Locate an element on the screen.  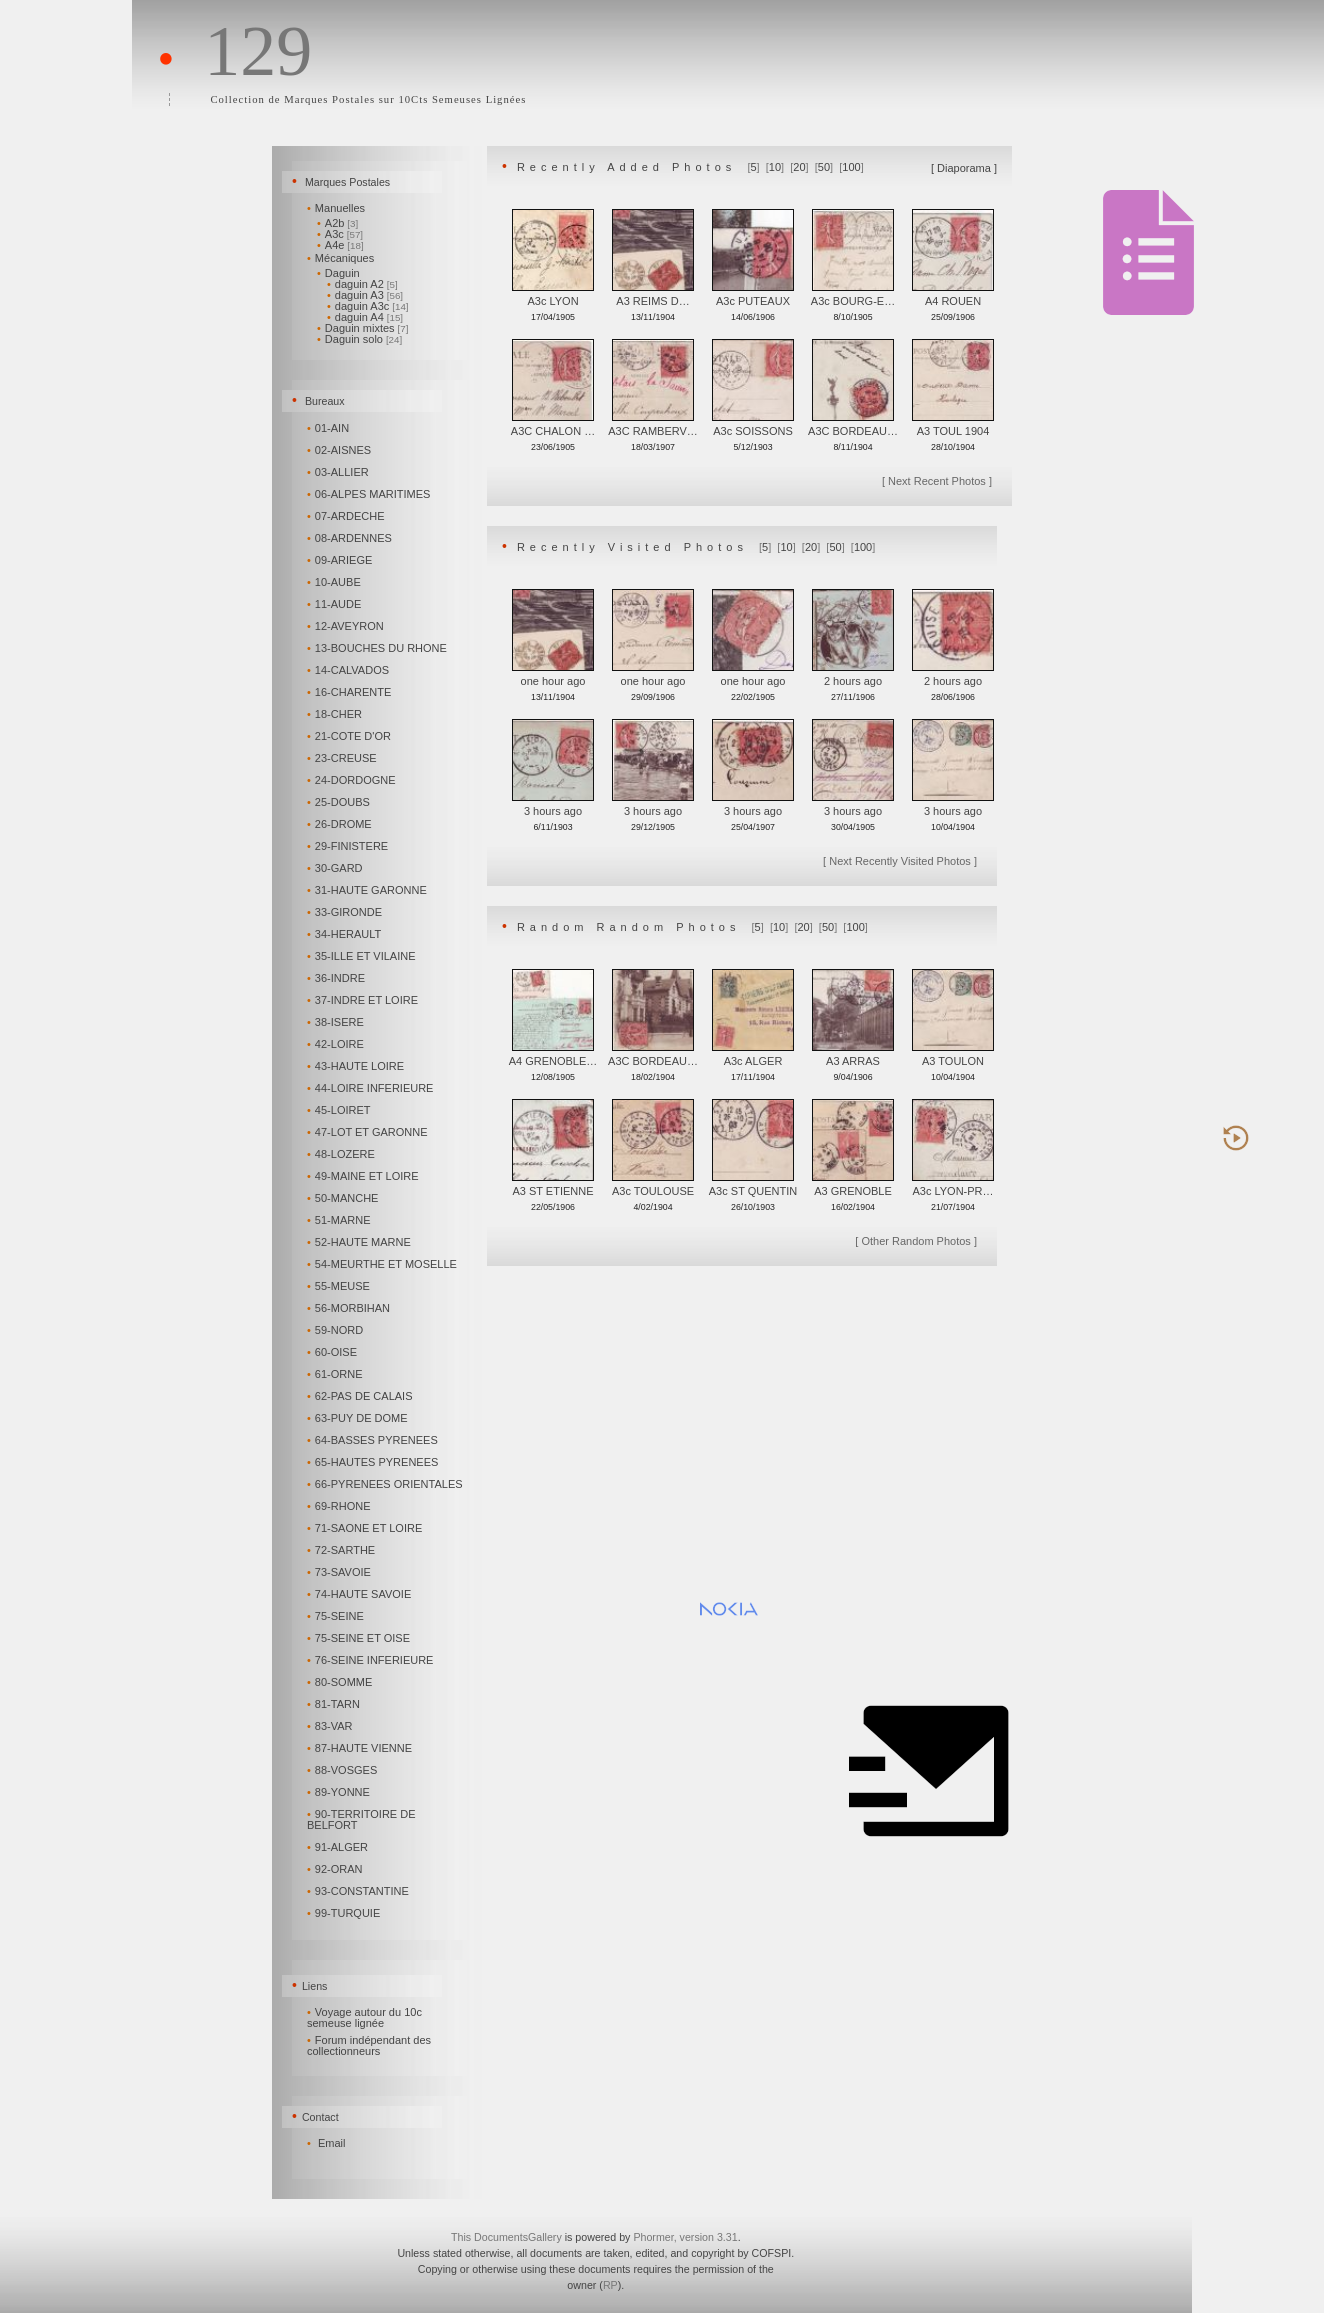
view memories or flashback content is located at coordinates (1236, 1138).